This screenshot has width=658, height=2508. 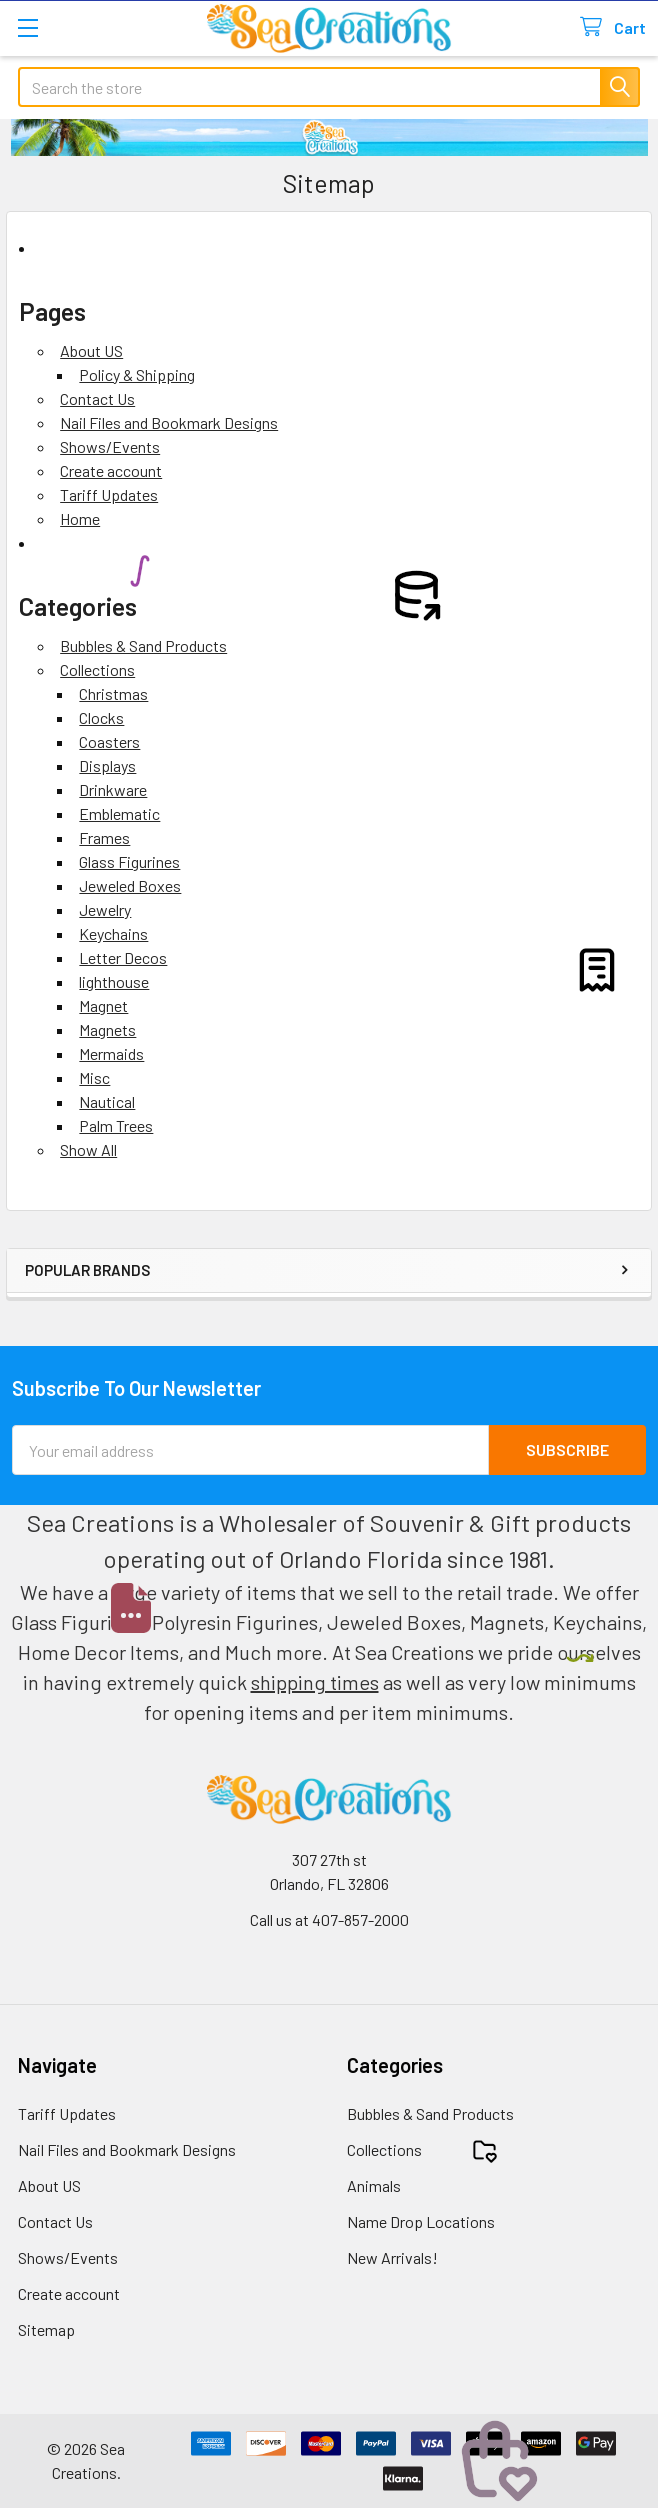 What do you see at coordinates (140, 571) in the screenshot?
I see `access integral calculus tools` at bounding box center [140, 571].